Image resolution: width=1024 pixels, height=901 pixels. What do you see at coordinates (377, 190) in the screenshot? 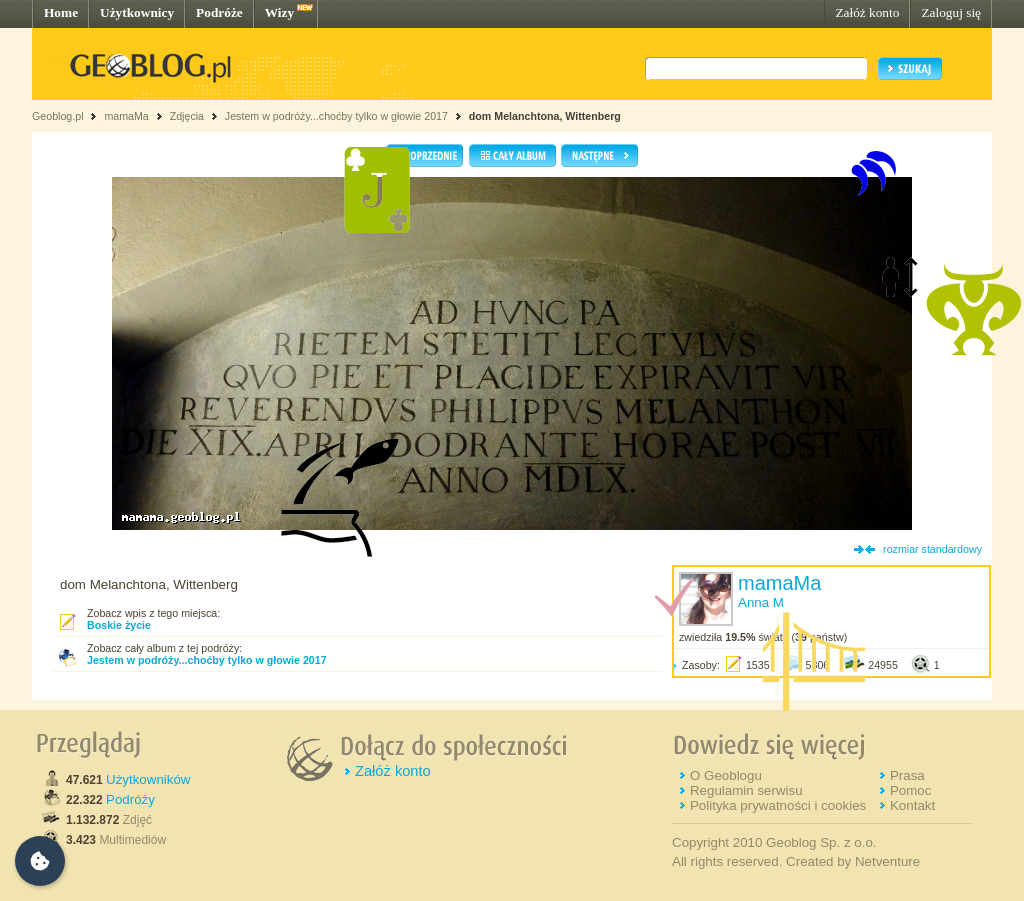
I see `jack of clubs playing card` at bounding box center [377, 190].